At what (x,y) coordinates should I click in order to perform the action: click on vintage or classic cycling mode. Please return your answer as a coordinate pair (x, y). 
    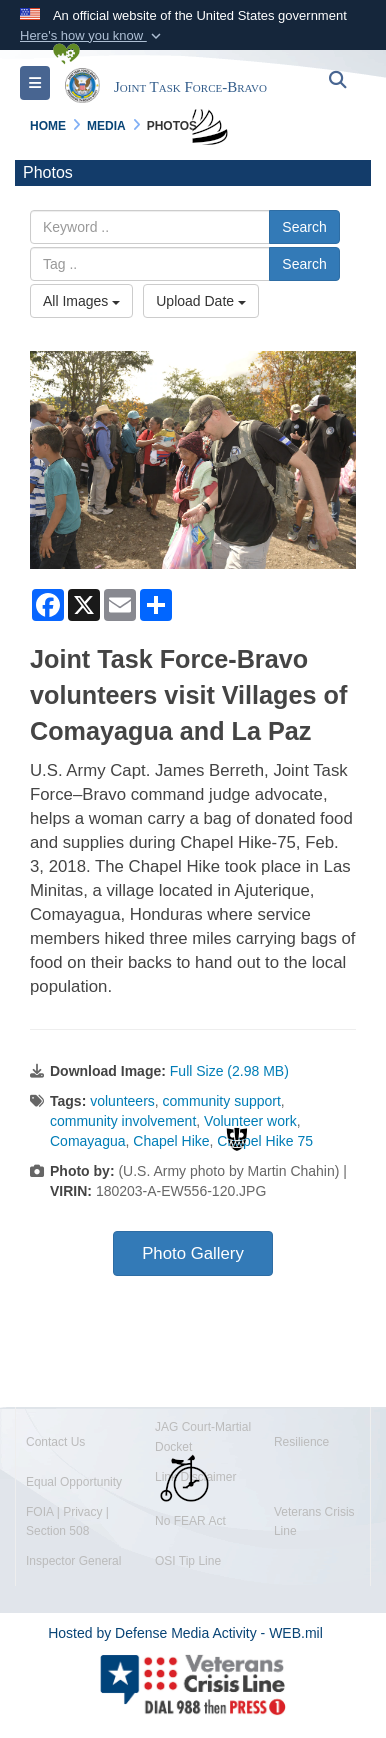
    Looking at the image, I should click on (184, 1477).